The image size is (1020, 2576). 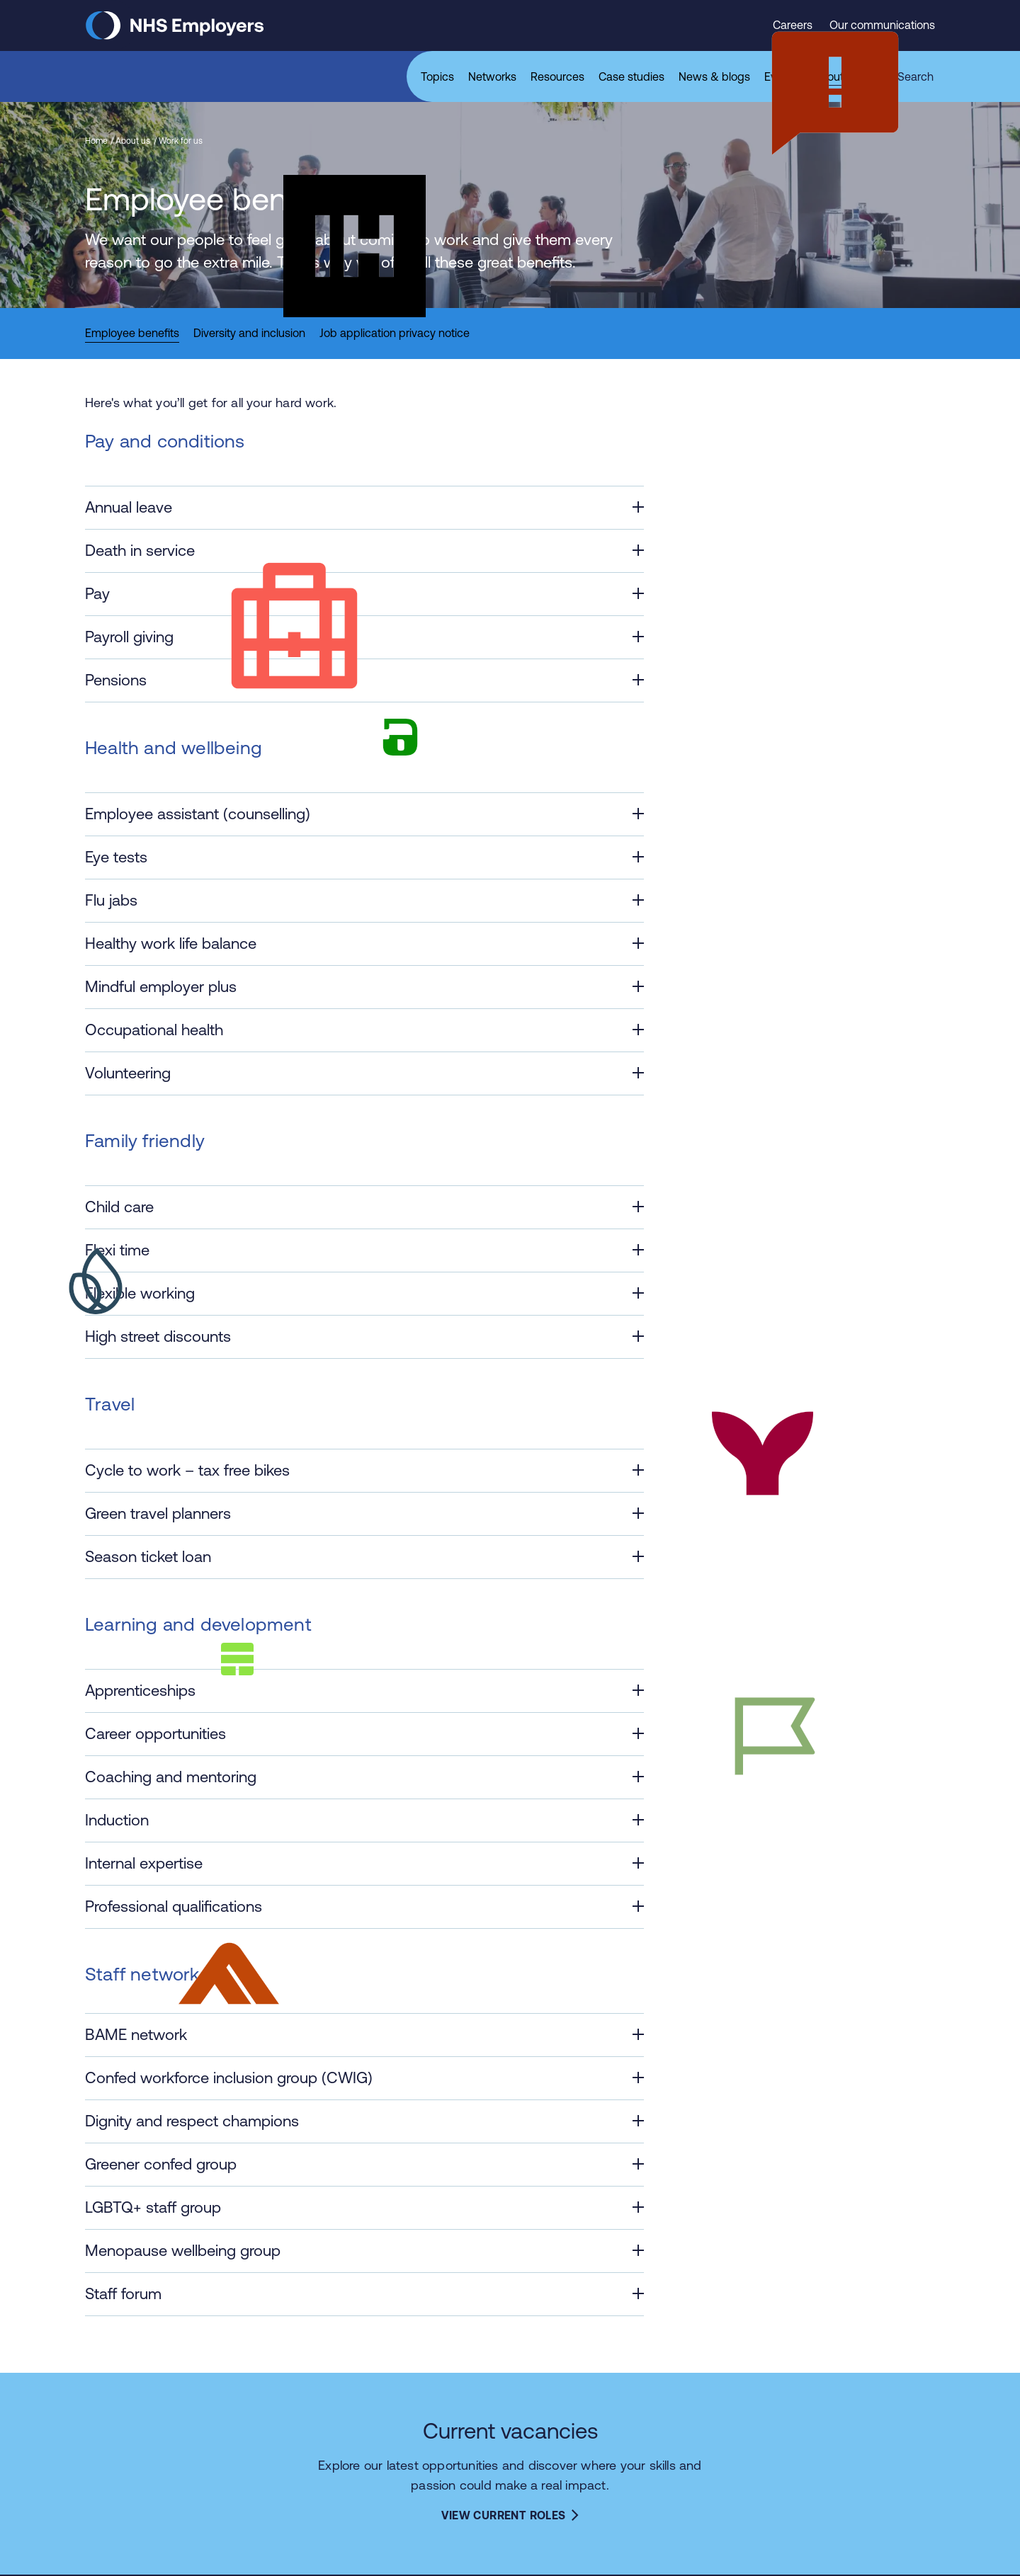 What do you see at coordinates (229, 1973) in the screenshot?
I see `launch THE FINALS game` at bounding box center [229, 1973].